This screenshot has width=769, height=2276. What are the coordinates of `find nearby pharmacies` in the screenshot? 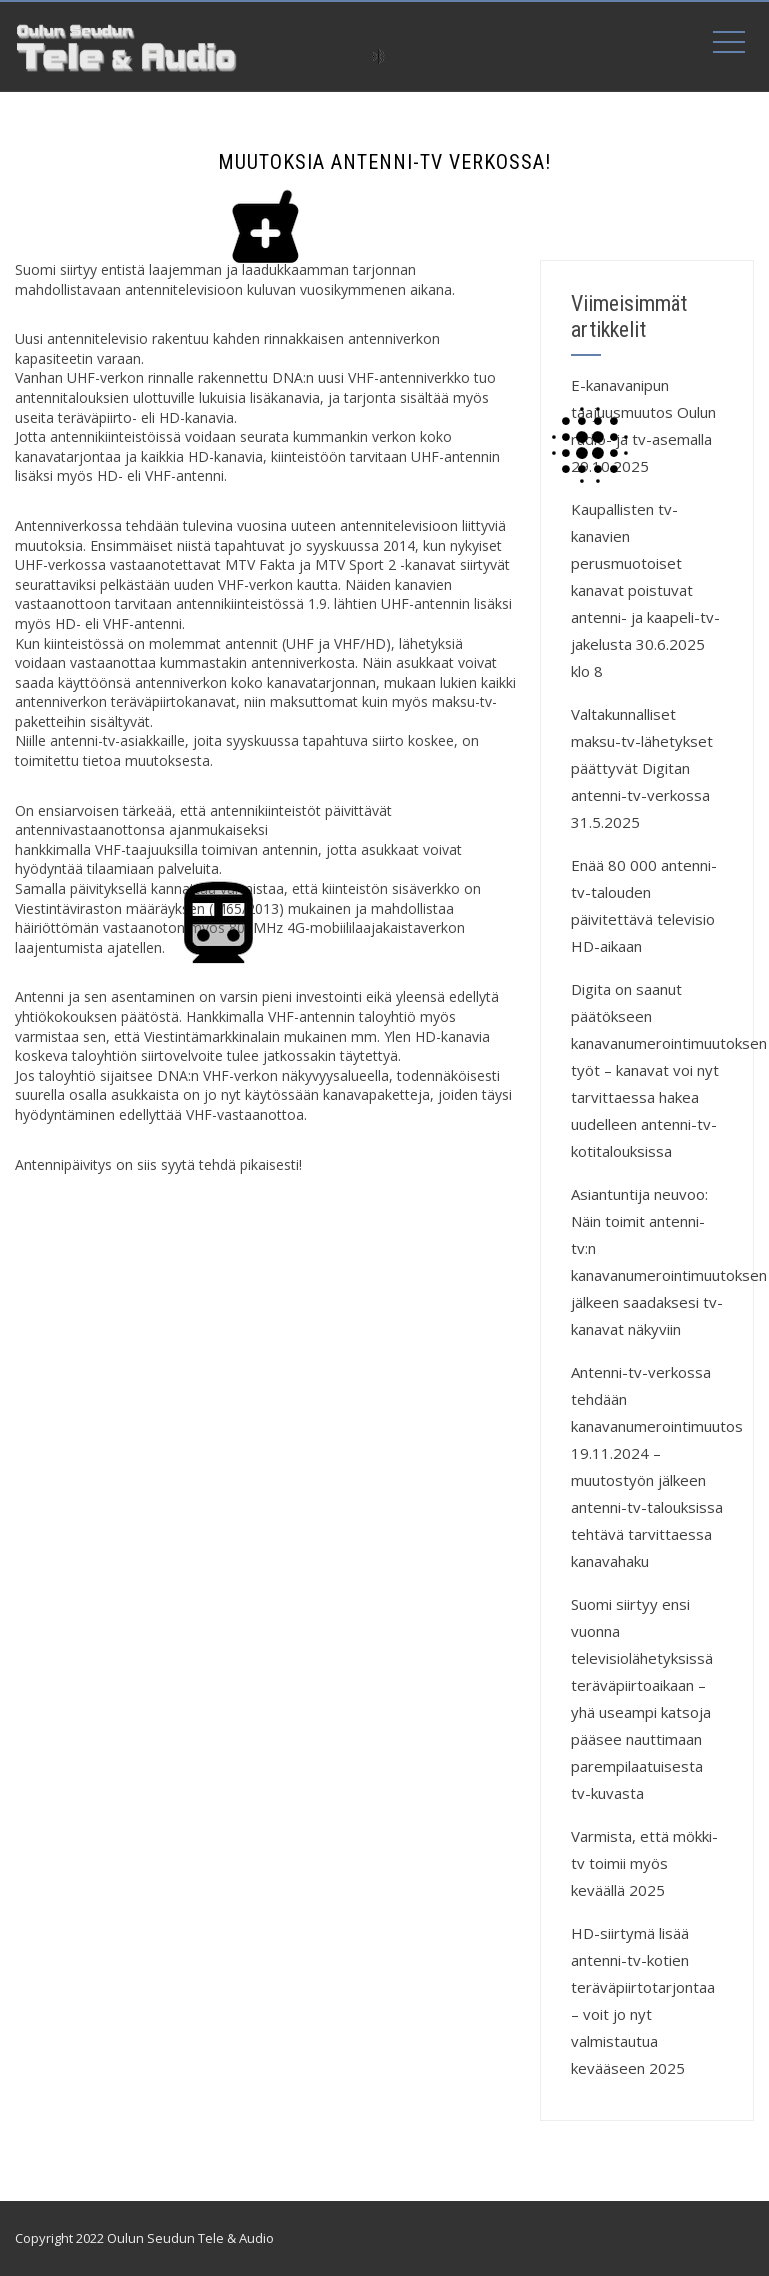 It's located at (265, 229).